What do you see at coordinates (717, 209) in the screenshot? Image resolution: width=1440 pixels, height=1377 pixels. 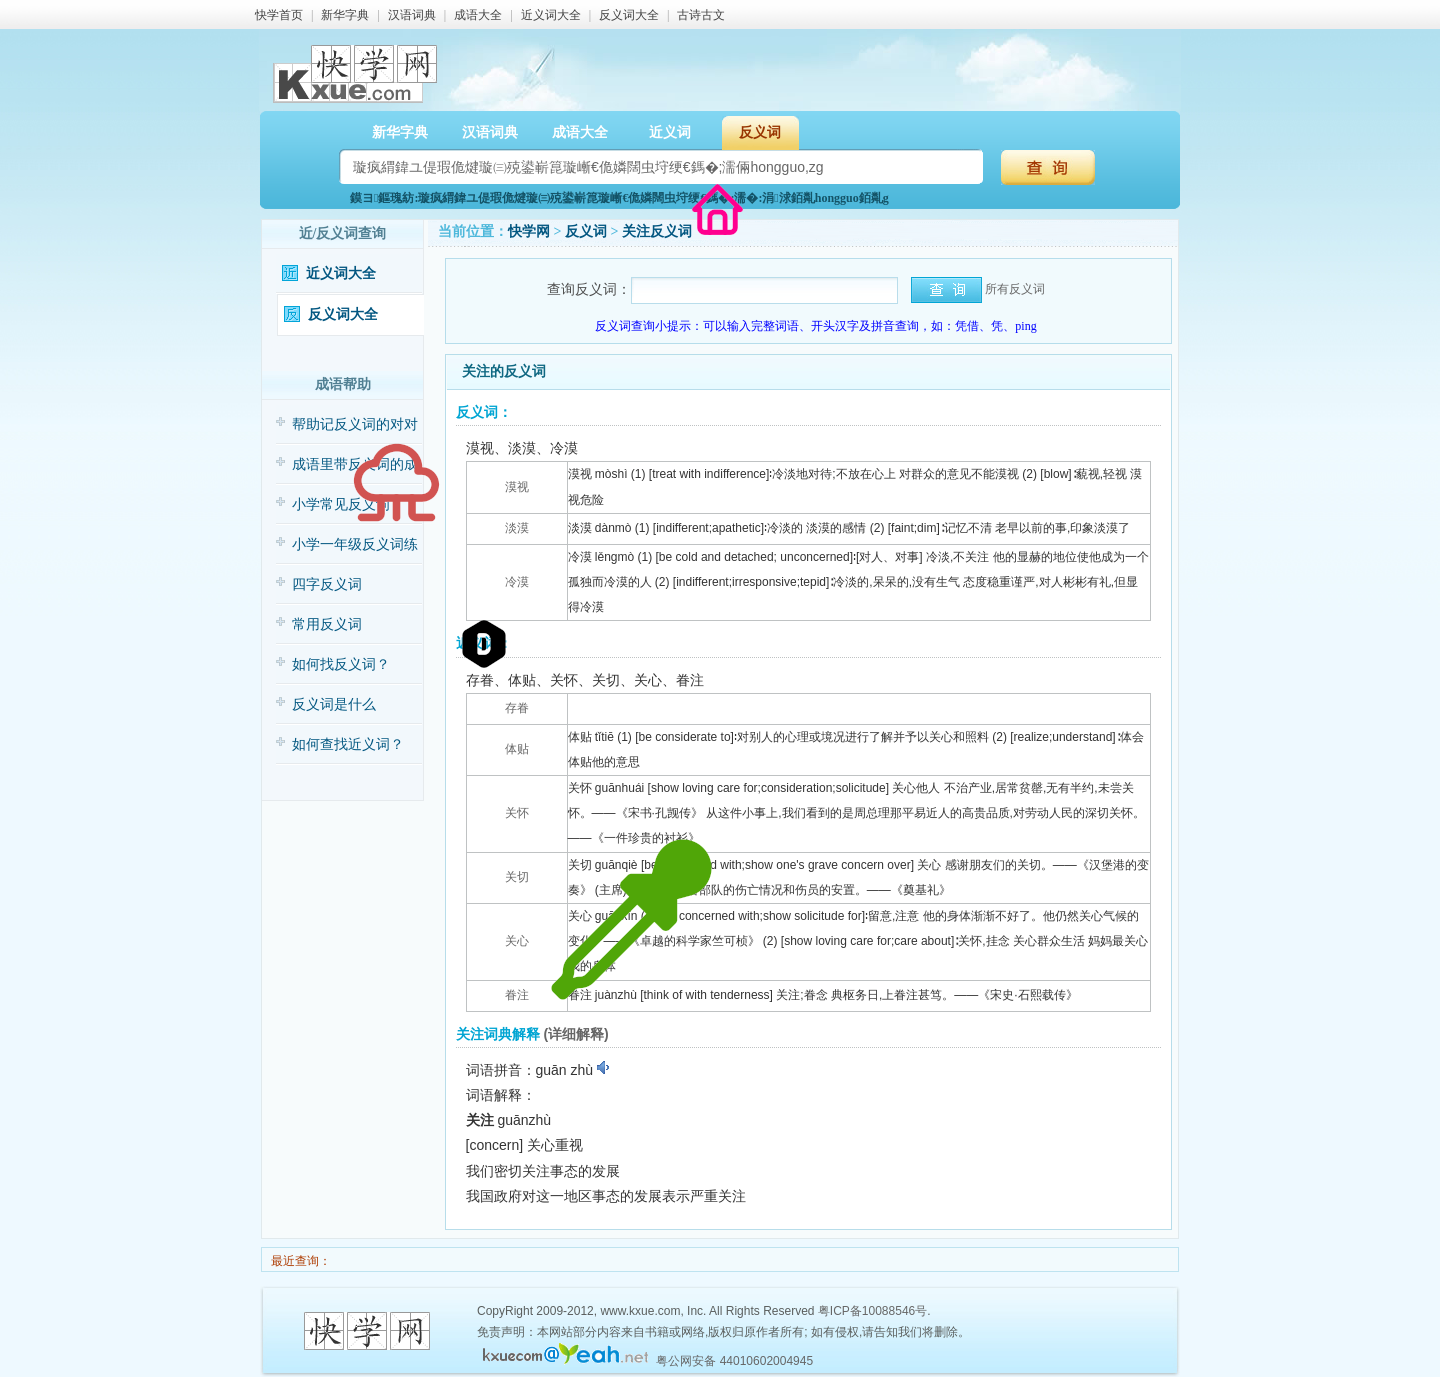 I see `navigate to the home screen` at bounding box center [717, 209].